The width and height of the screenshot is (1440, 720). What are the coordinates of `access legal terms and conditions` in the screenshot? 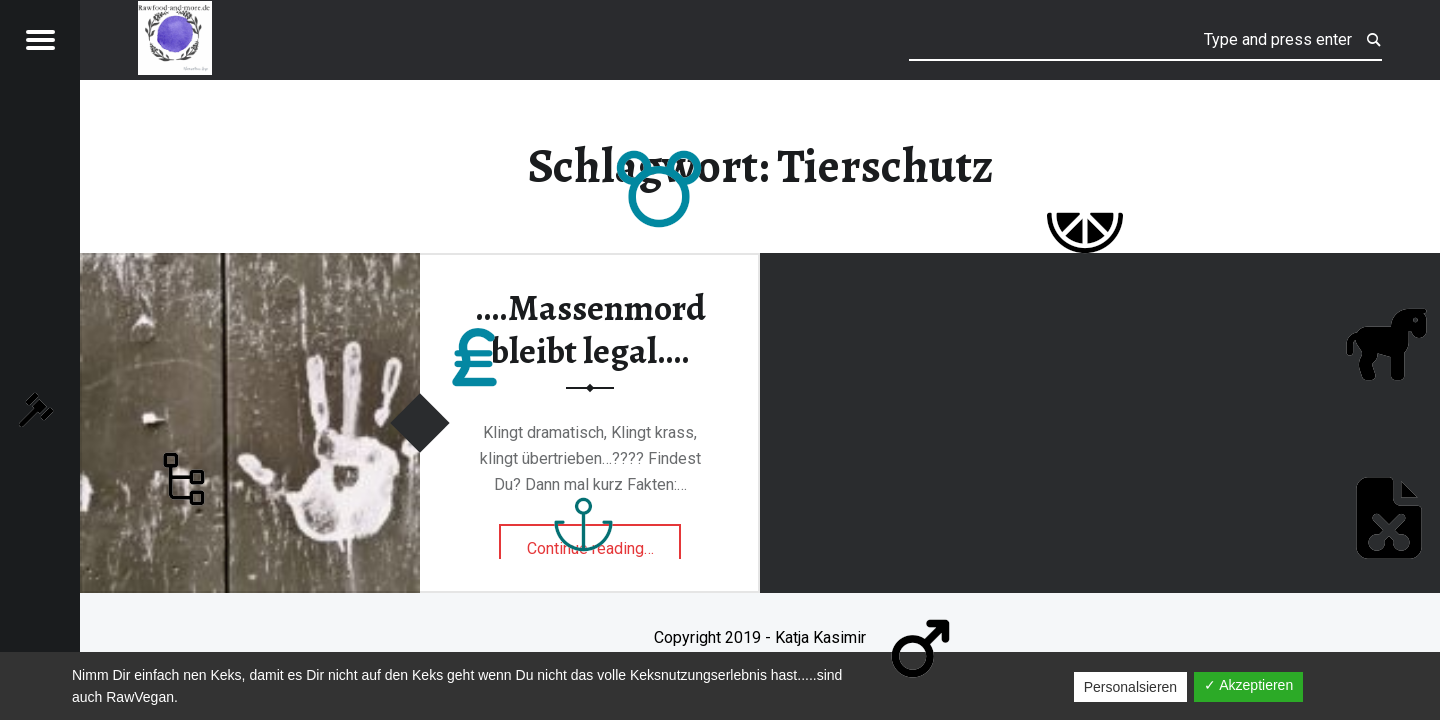 It's located at (35, 411).